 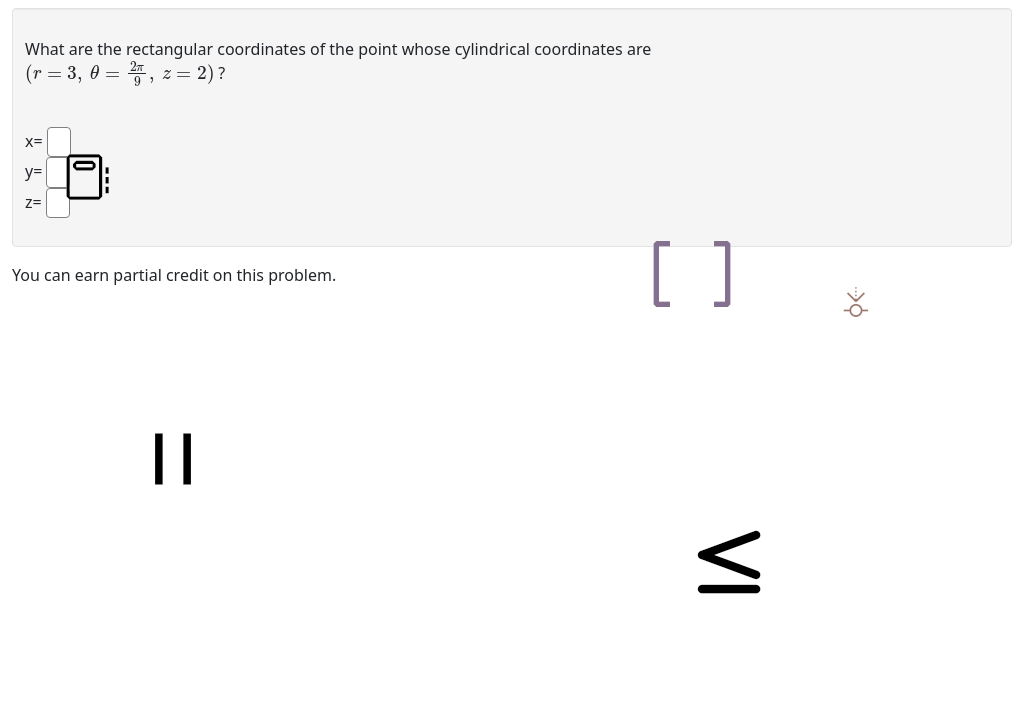 What do you see at coordinates (173, 459) in the screenshot?
I see `pause debugging session` at bounding box center [173, 459].